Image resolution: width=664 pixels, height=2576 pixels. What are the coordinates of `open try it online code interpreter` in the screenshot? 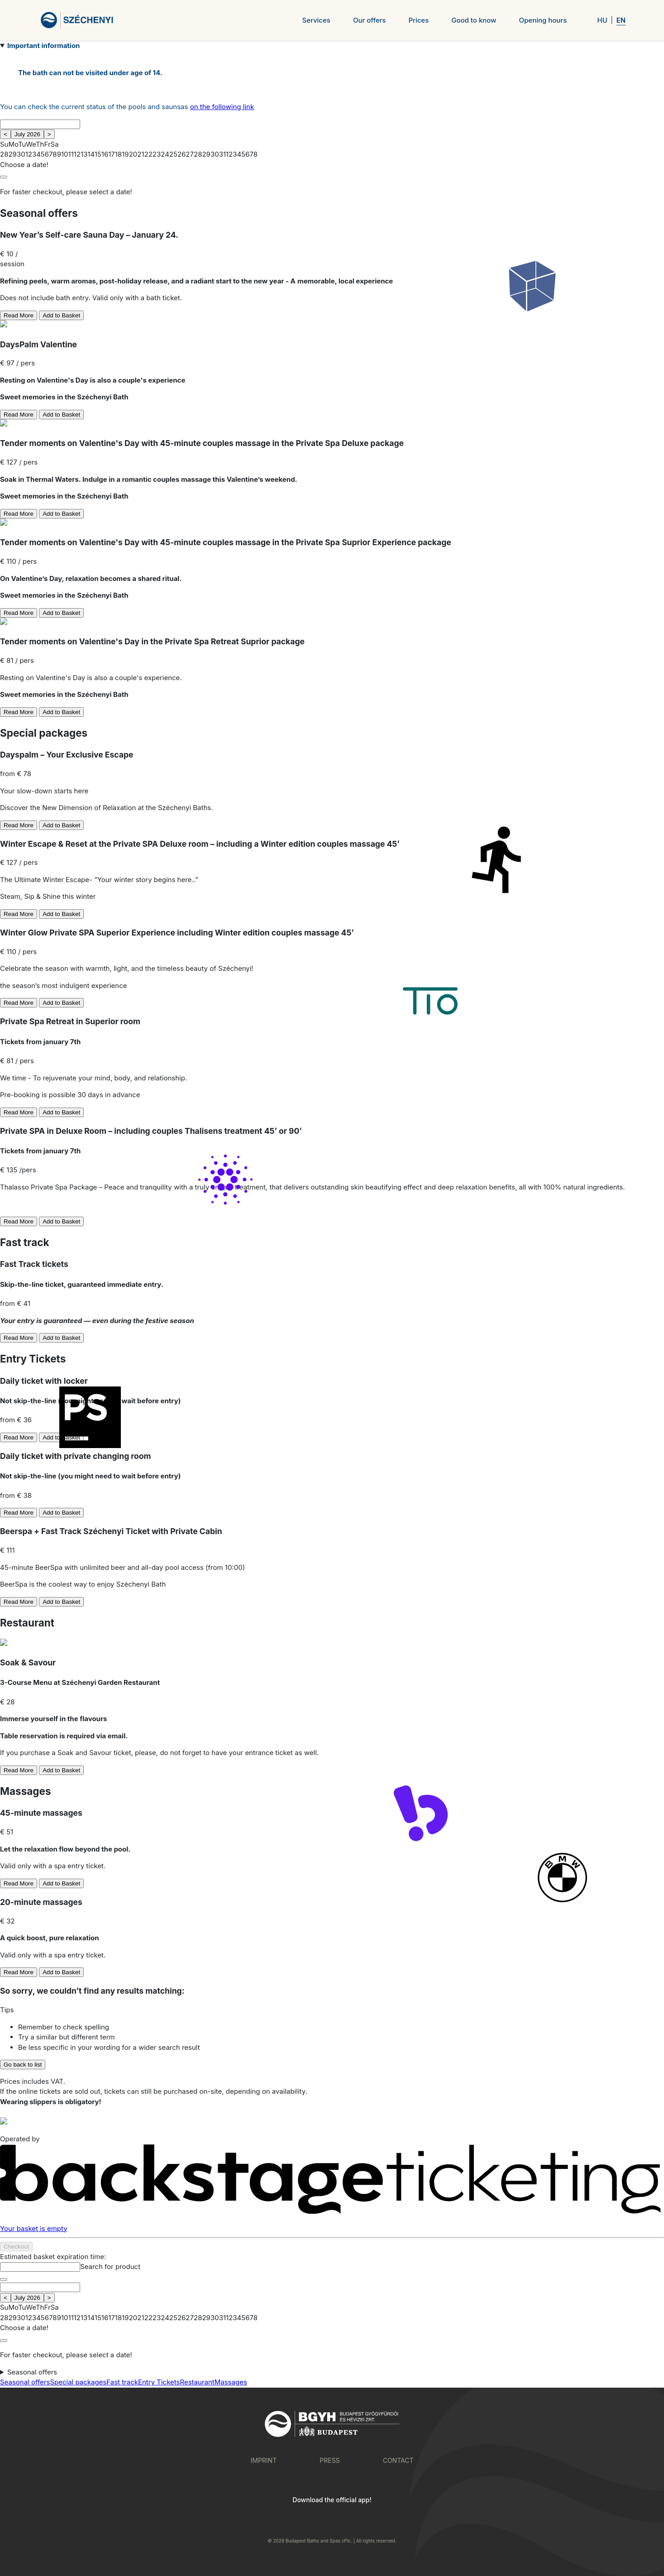 It's located at (430, 1001).